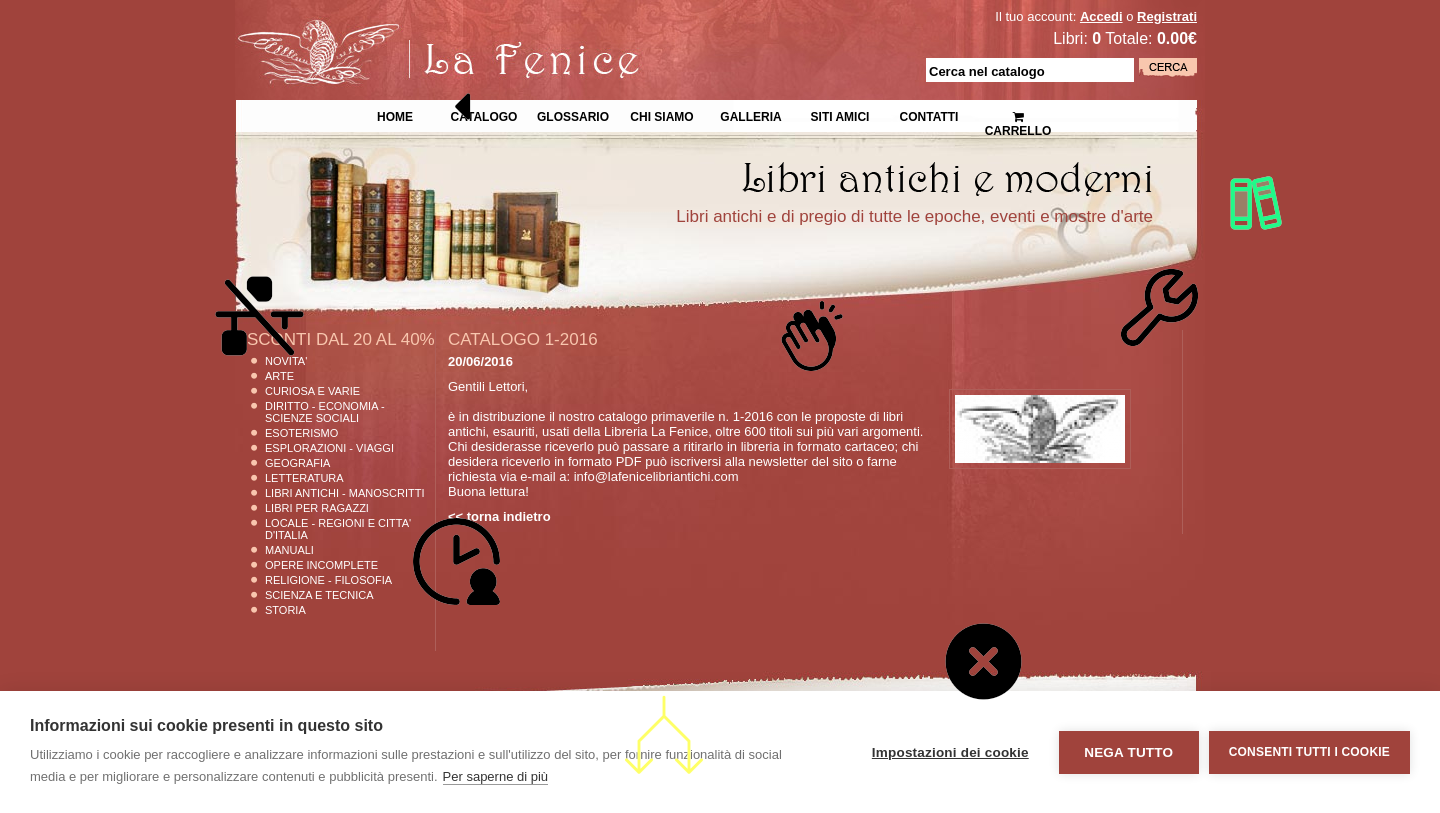  Describe the element at coordinates (811, 336) in the screenshot. I see `applaud or react positively to content` at that location.